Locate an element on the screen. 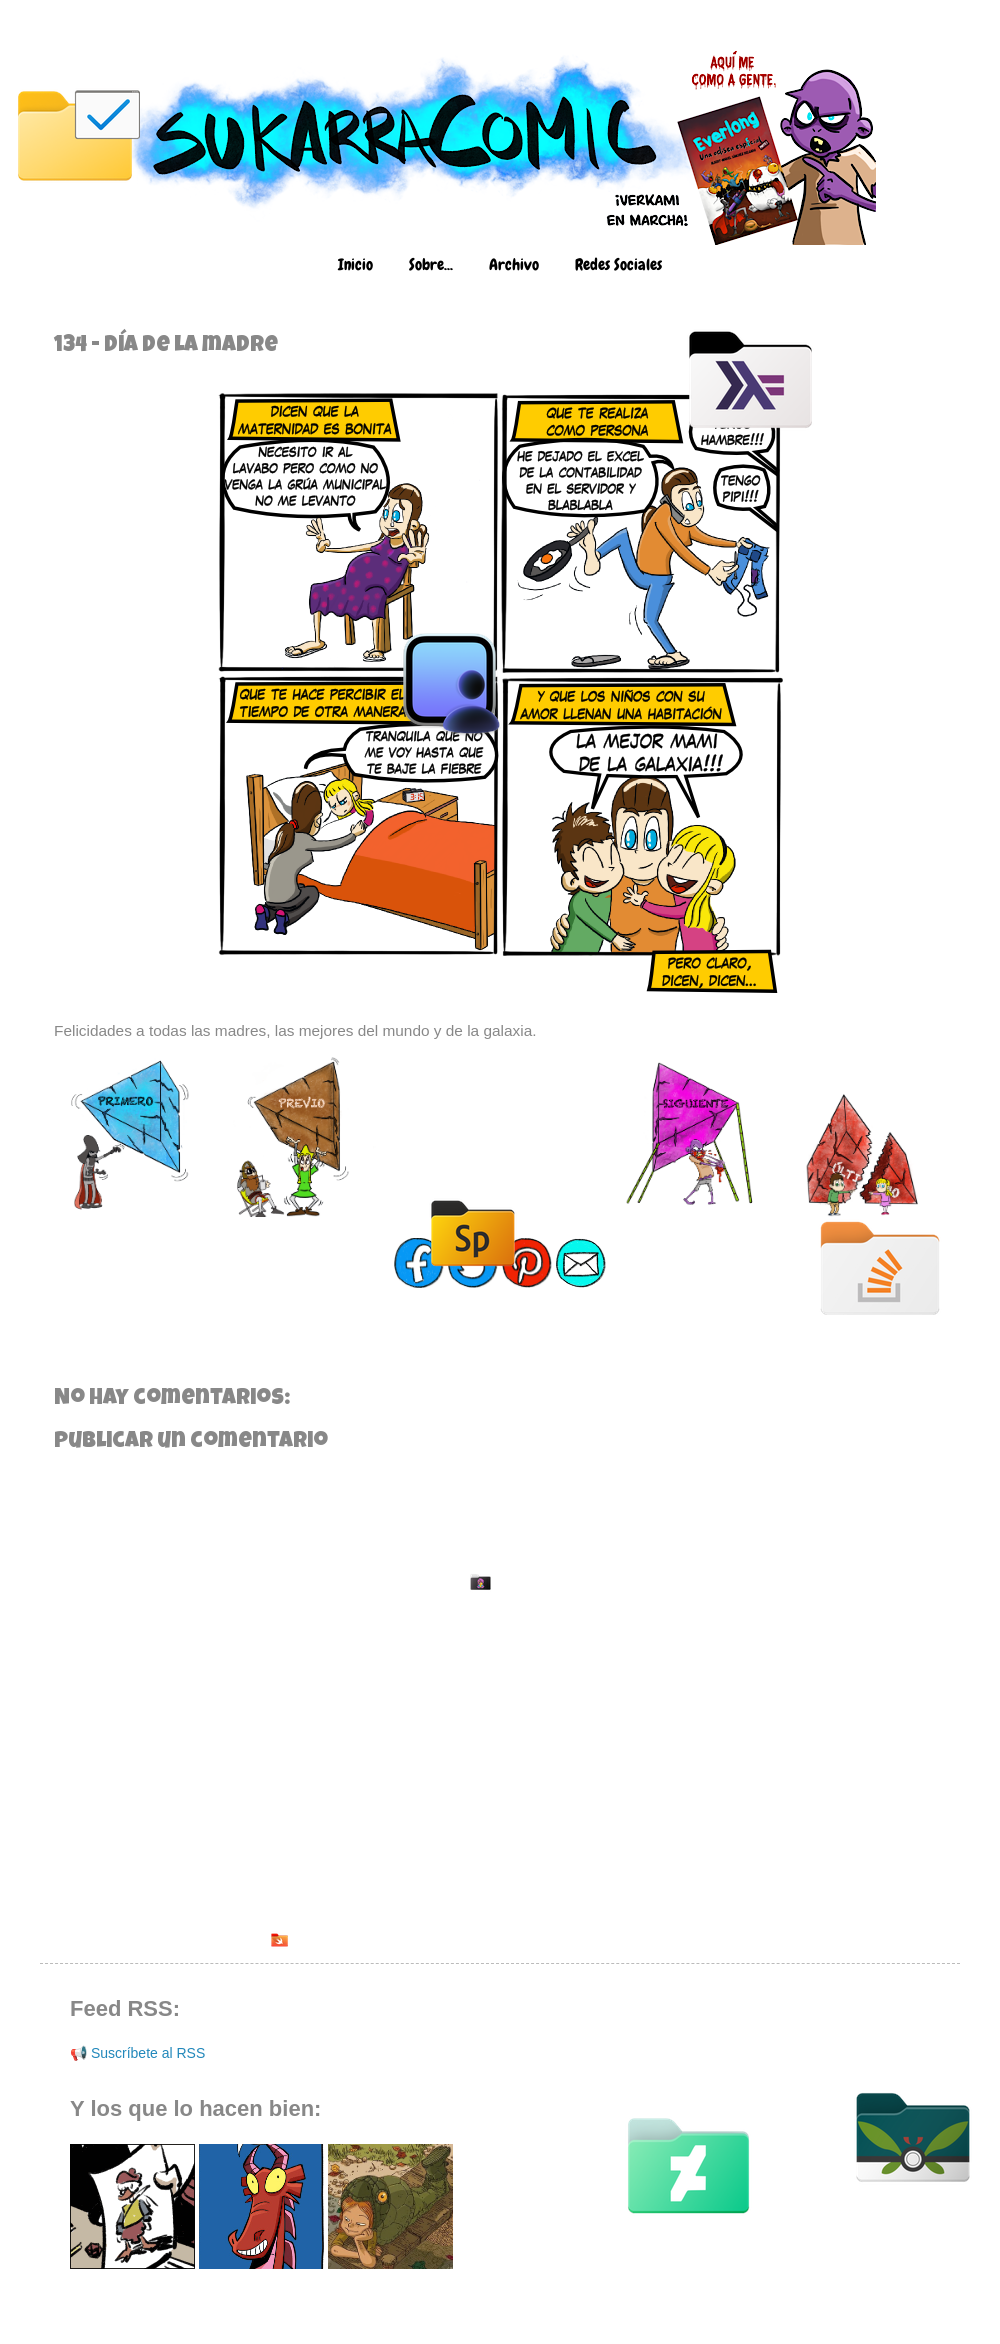 Image resolution: width=1000 pixels, height=2344 pixels. folder containing swift programming projects is located at coordinates (279, 1940).